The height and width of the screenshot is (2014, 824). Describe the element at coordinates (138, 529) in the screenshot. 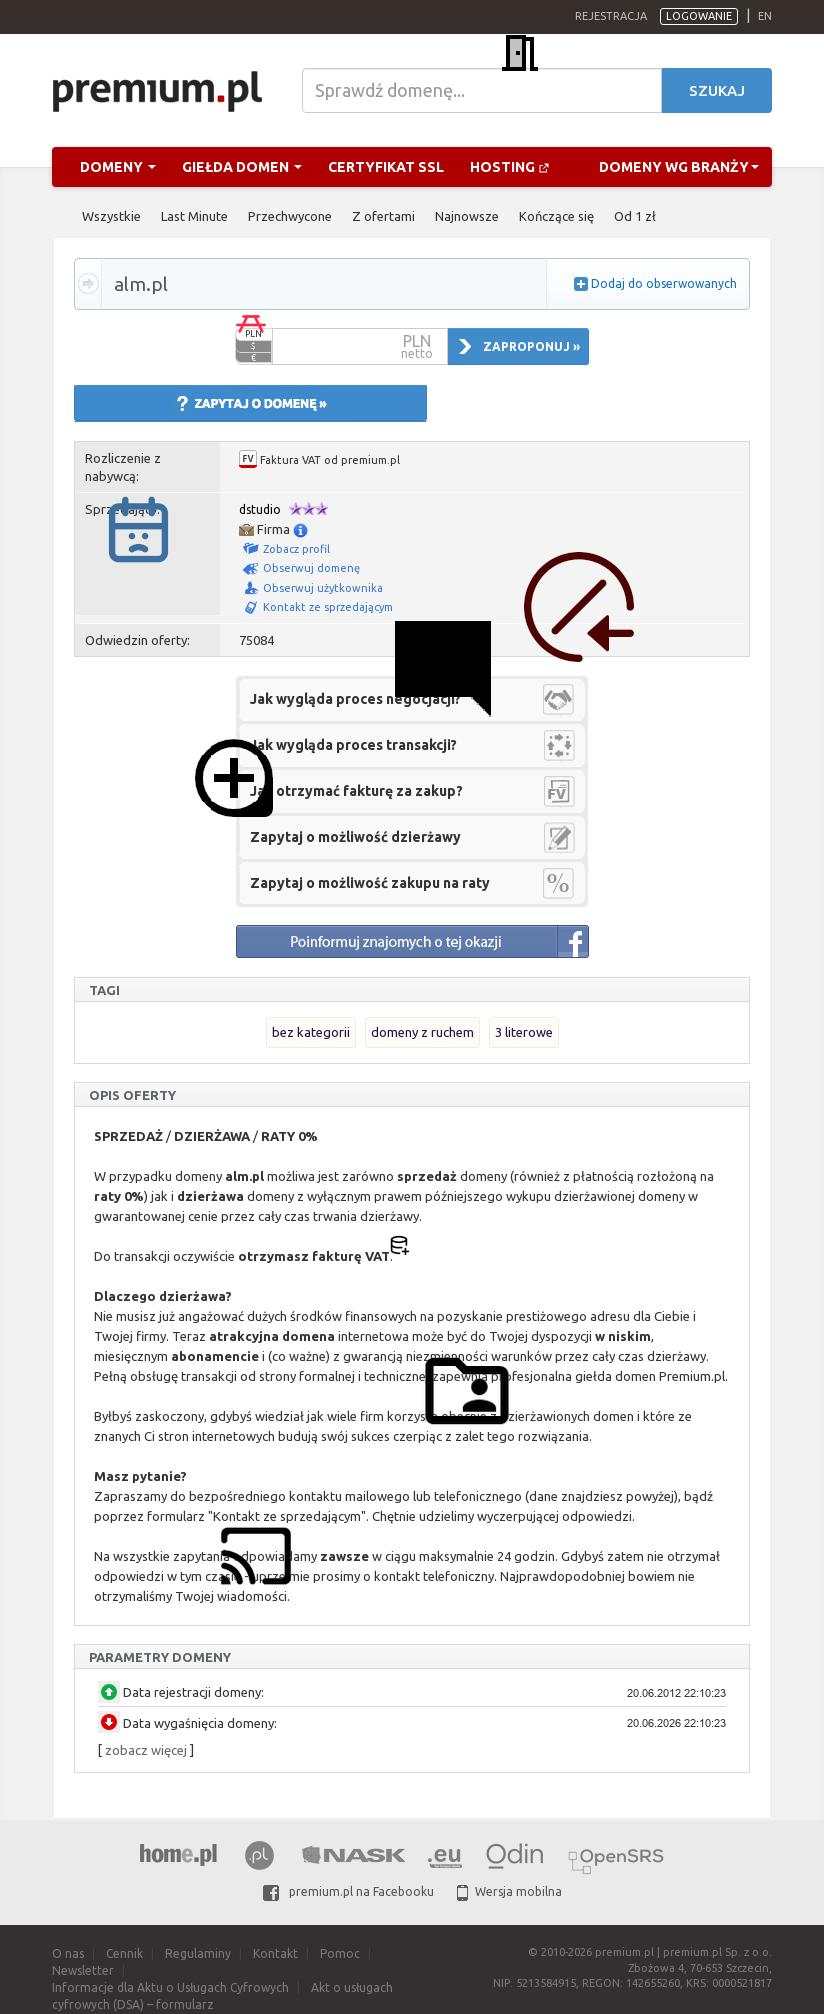

I see `no events scheduled for this date` at that location.